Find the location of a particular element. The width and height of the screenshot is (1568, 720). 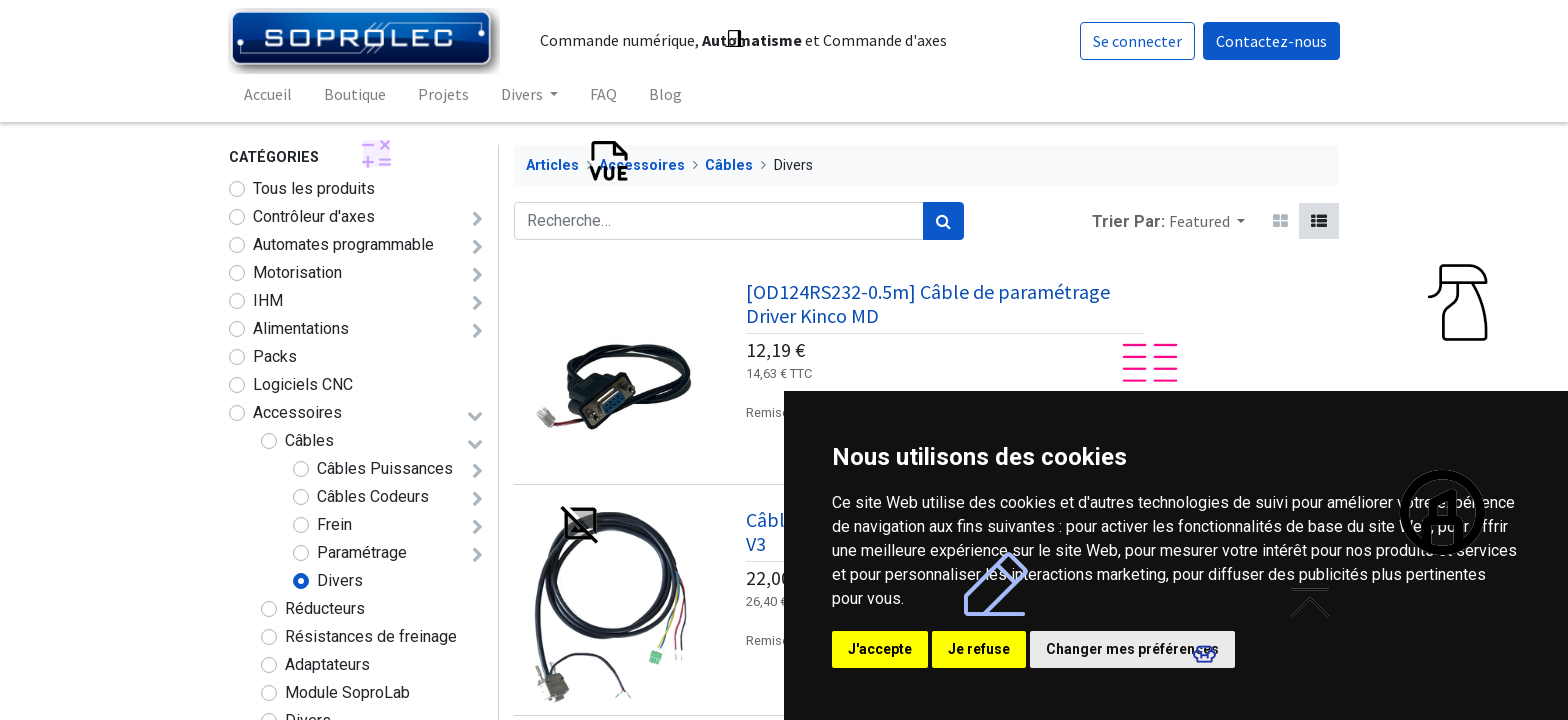

access cleaning or household supplies is located at coordinates (1460, 302).